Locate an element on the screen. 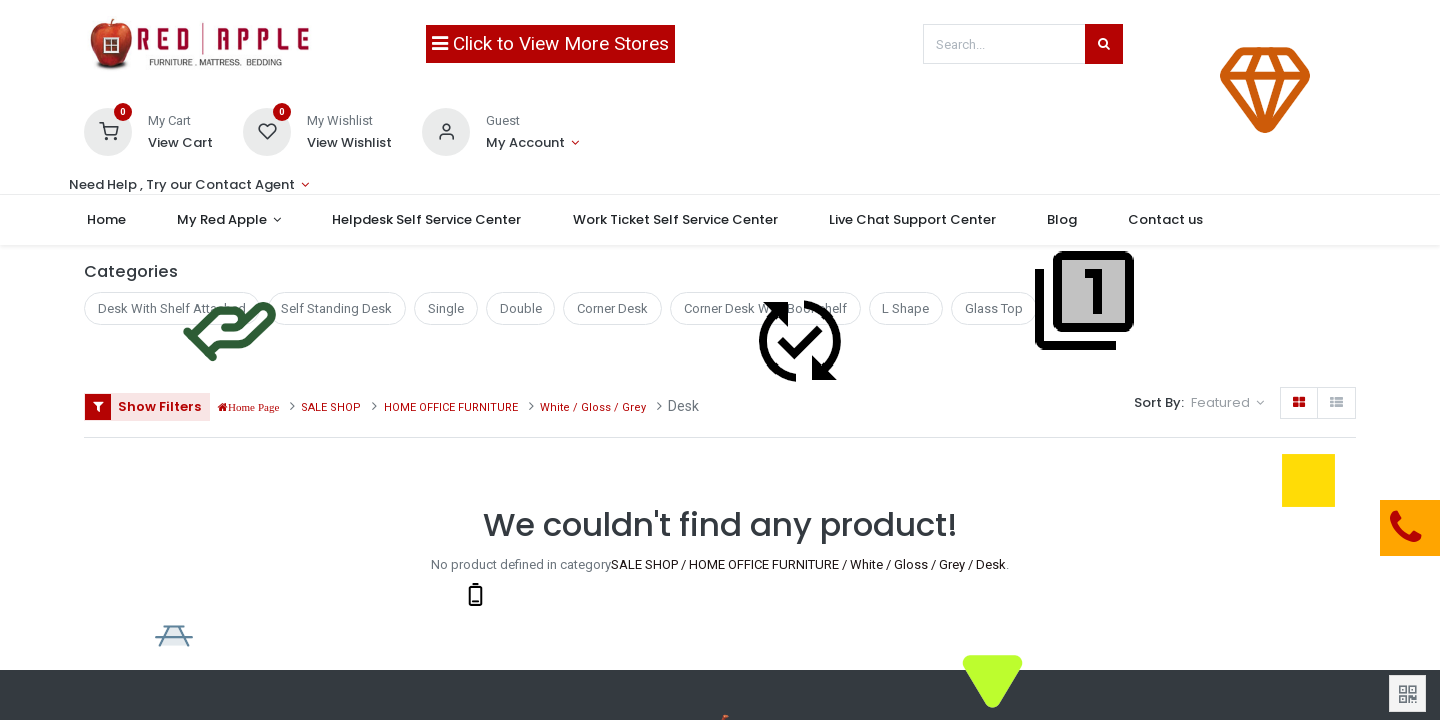  indicates first item in a numbered sequence is located at coordinates (1084, 300).